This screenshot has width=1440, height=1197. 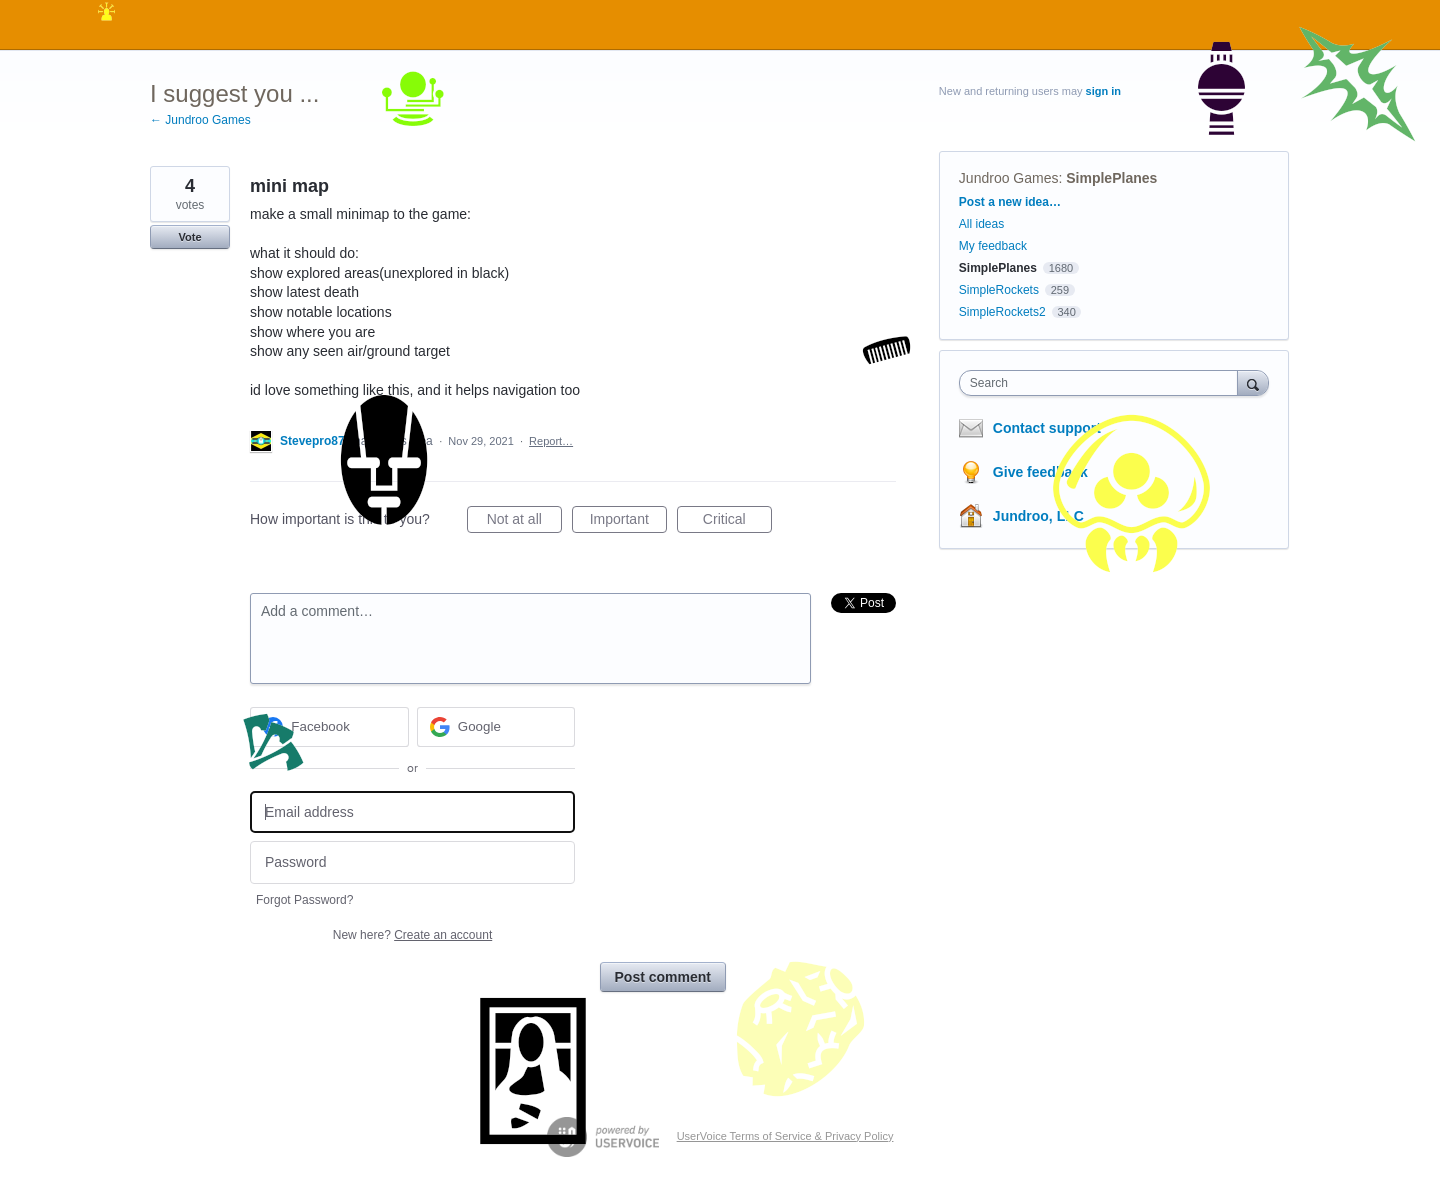 I want to click on metroid creature icon from the nintendo game series, so click(x=1131, y=493).